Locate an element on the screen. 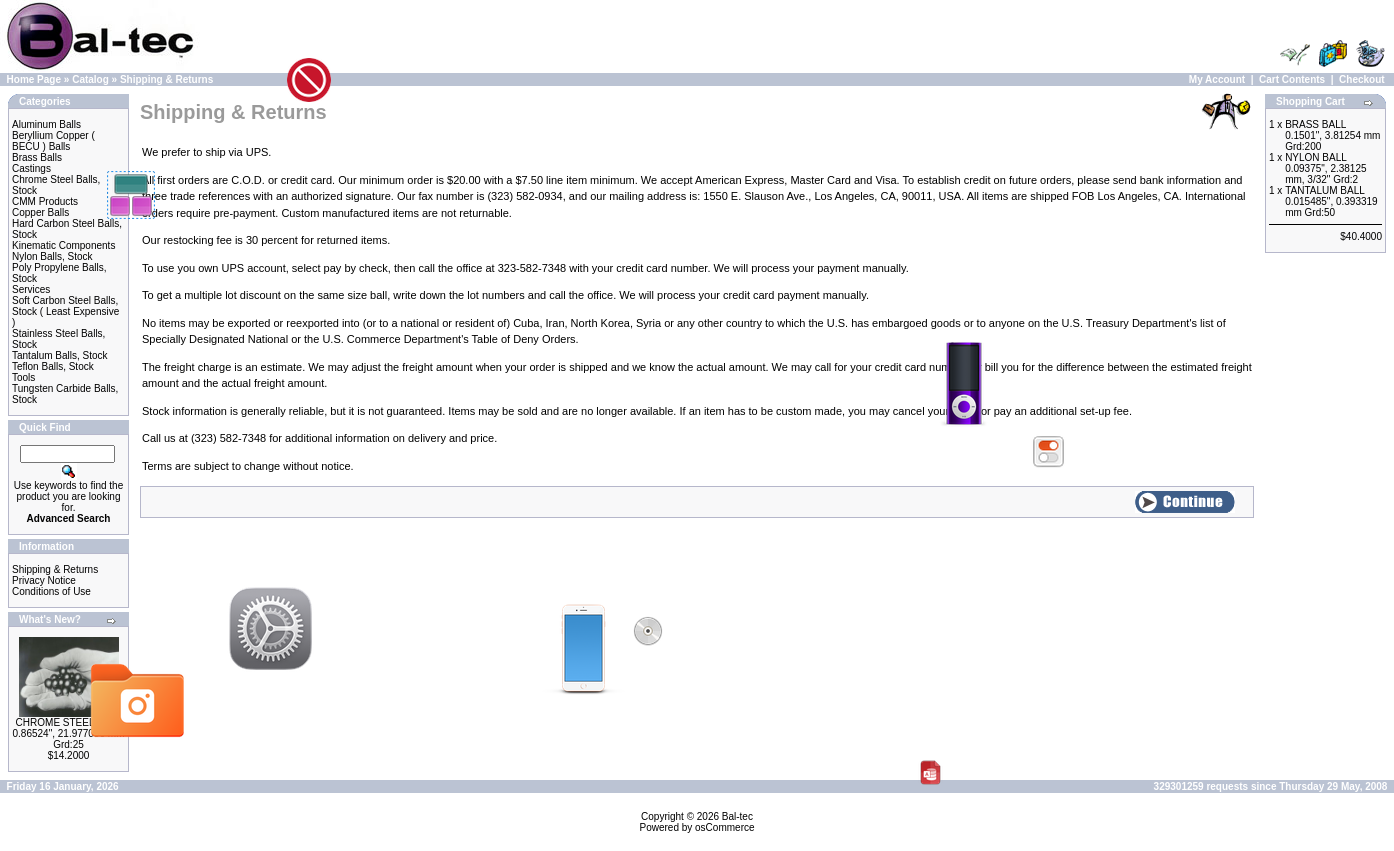 The image size is (1394, 851). microsoft access database file is located at coordinates (930, 772).